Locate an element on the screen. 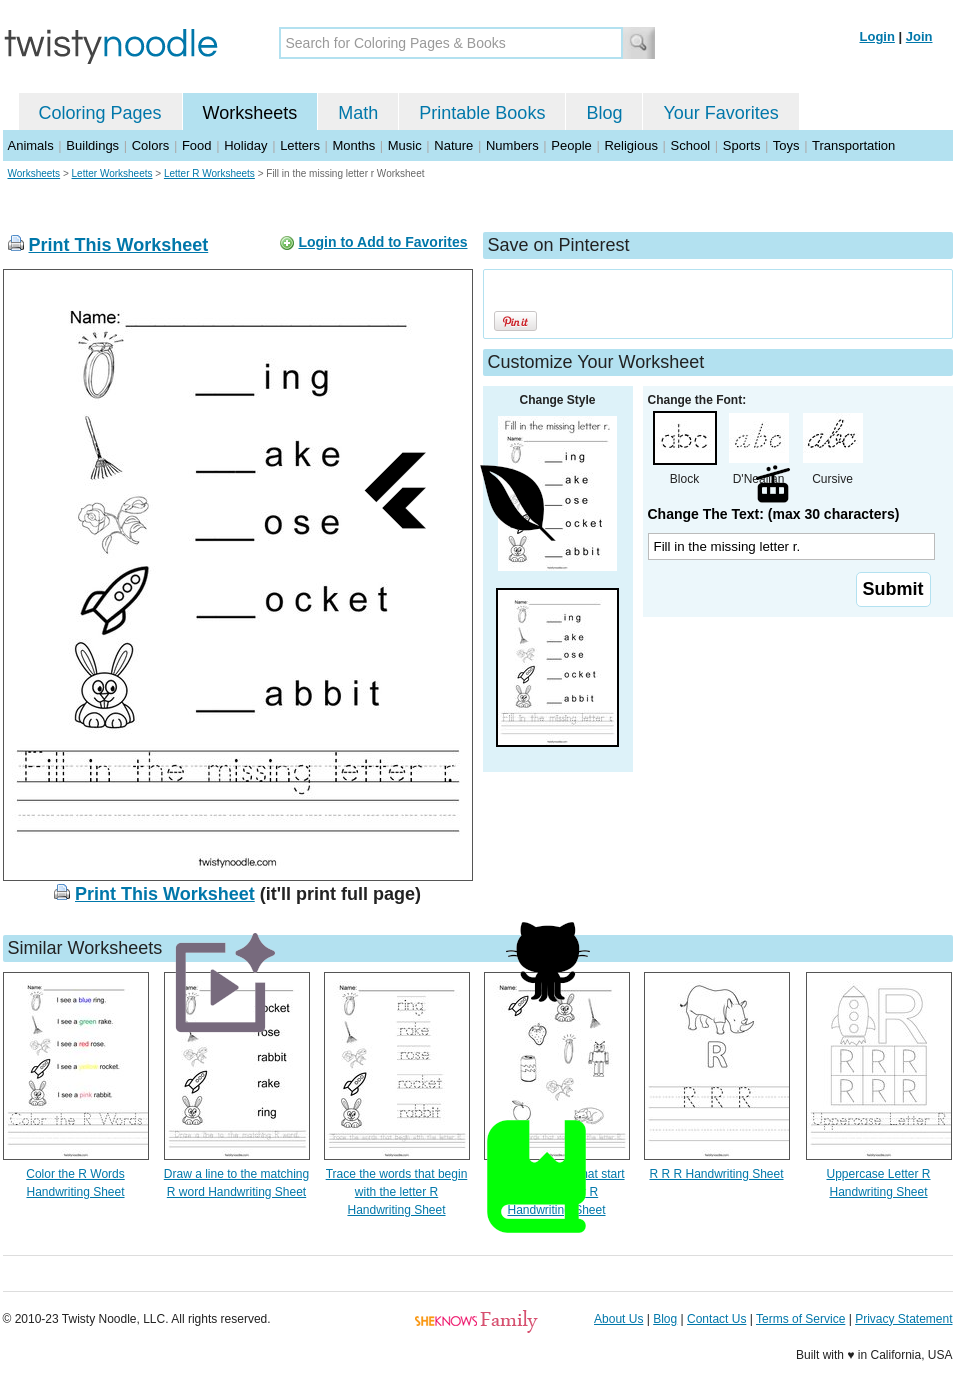 The height and width of the screenshot is (1400, 955). envira gallery logo is located at coordinates (518, 503).